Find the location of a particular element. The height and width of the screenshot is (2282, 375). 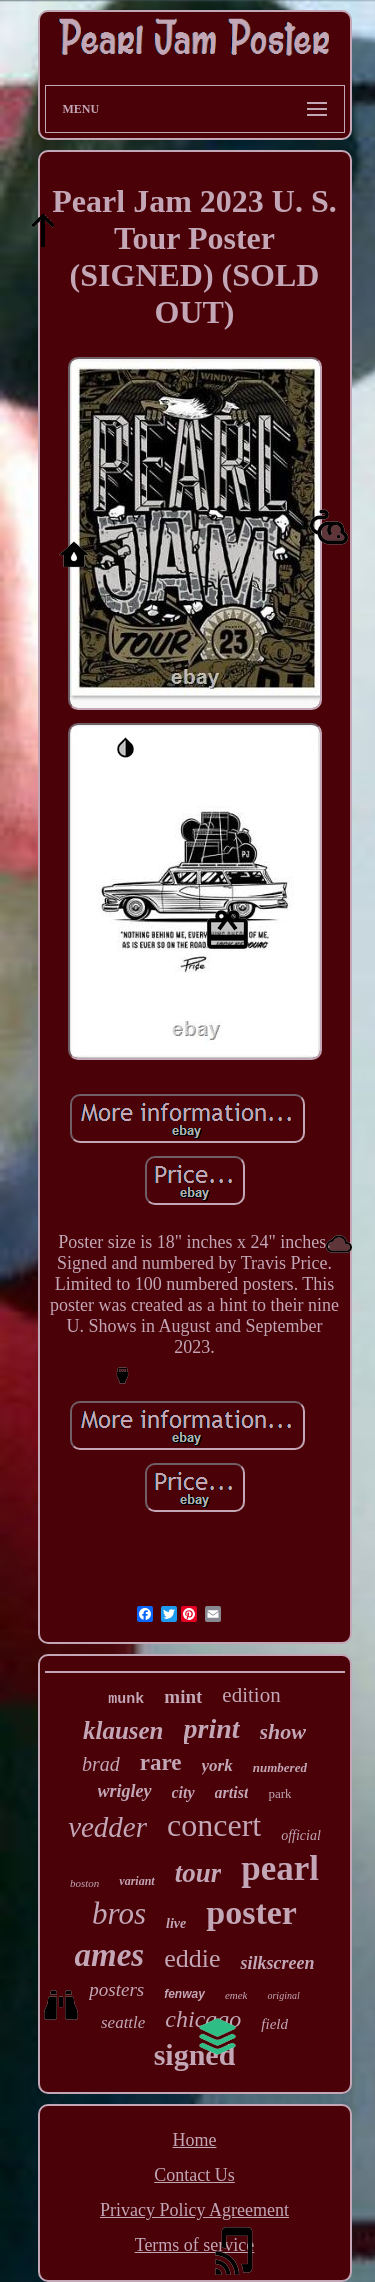

toggle color inversion or dark mode is located at coordinates (125, 747).